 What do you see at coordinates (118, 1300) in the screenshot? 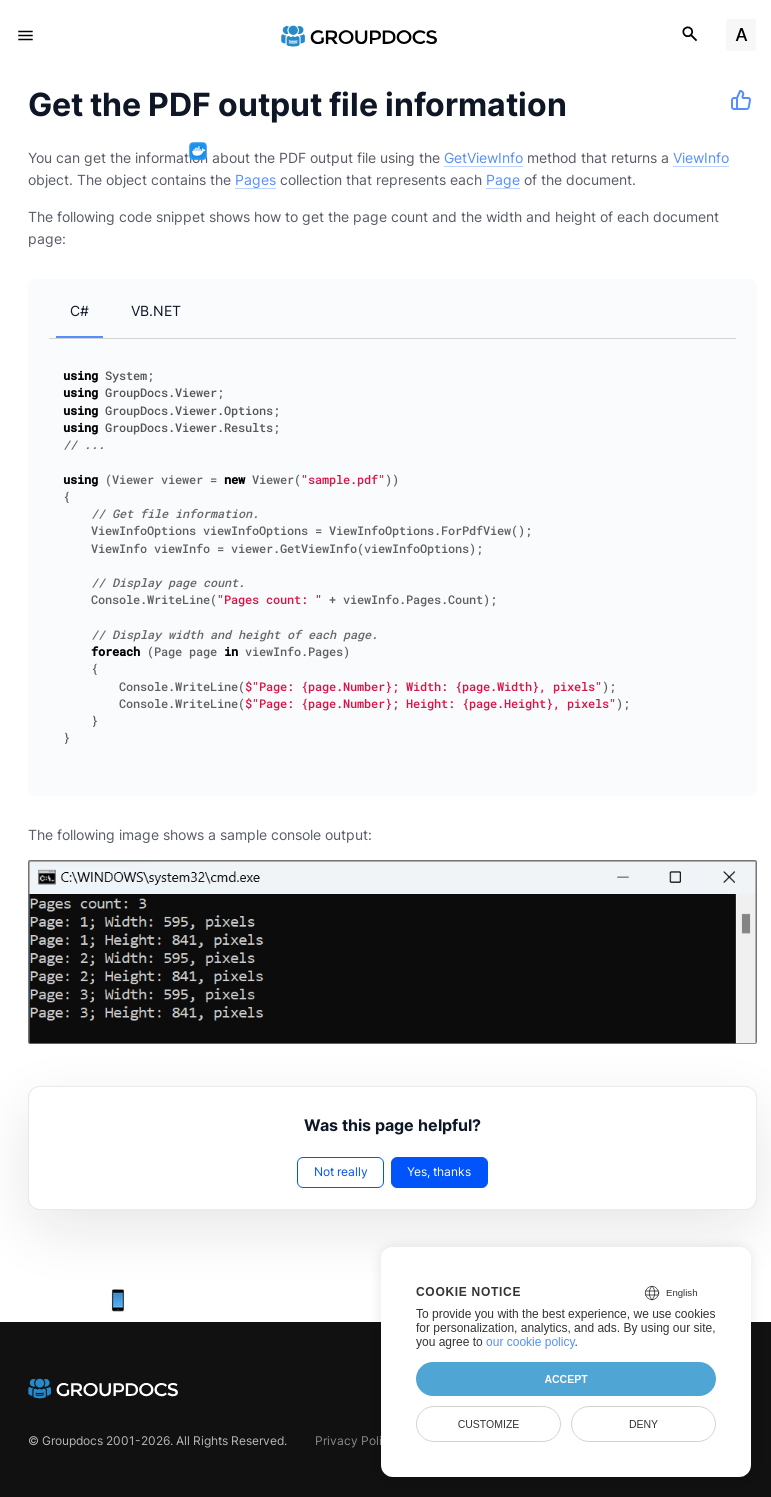
I see `ipod touch device icon` at bounding box center [118, 1300].